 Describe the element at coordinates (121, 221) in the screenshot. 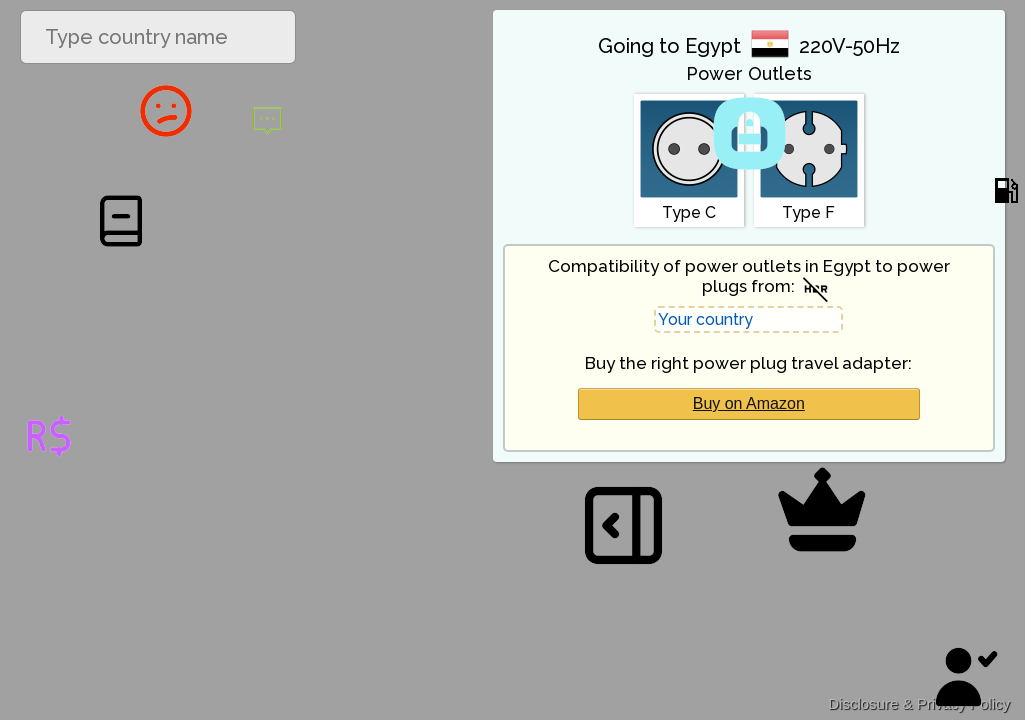

I see `remove a book from your library` at that location.